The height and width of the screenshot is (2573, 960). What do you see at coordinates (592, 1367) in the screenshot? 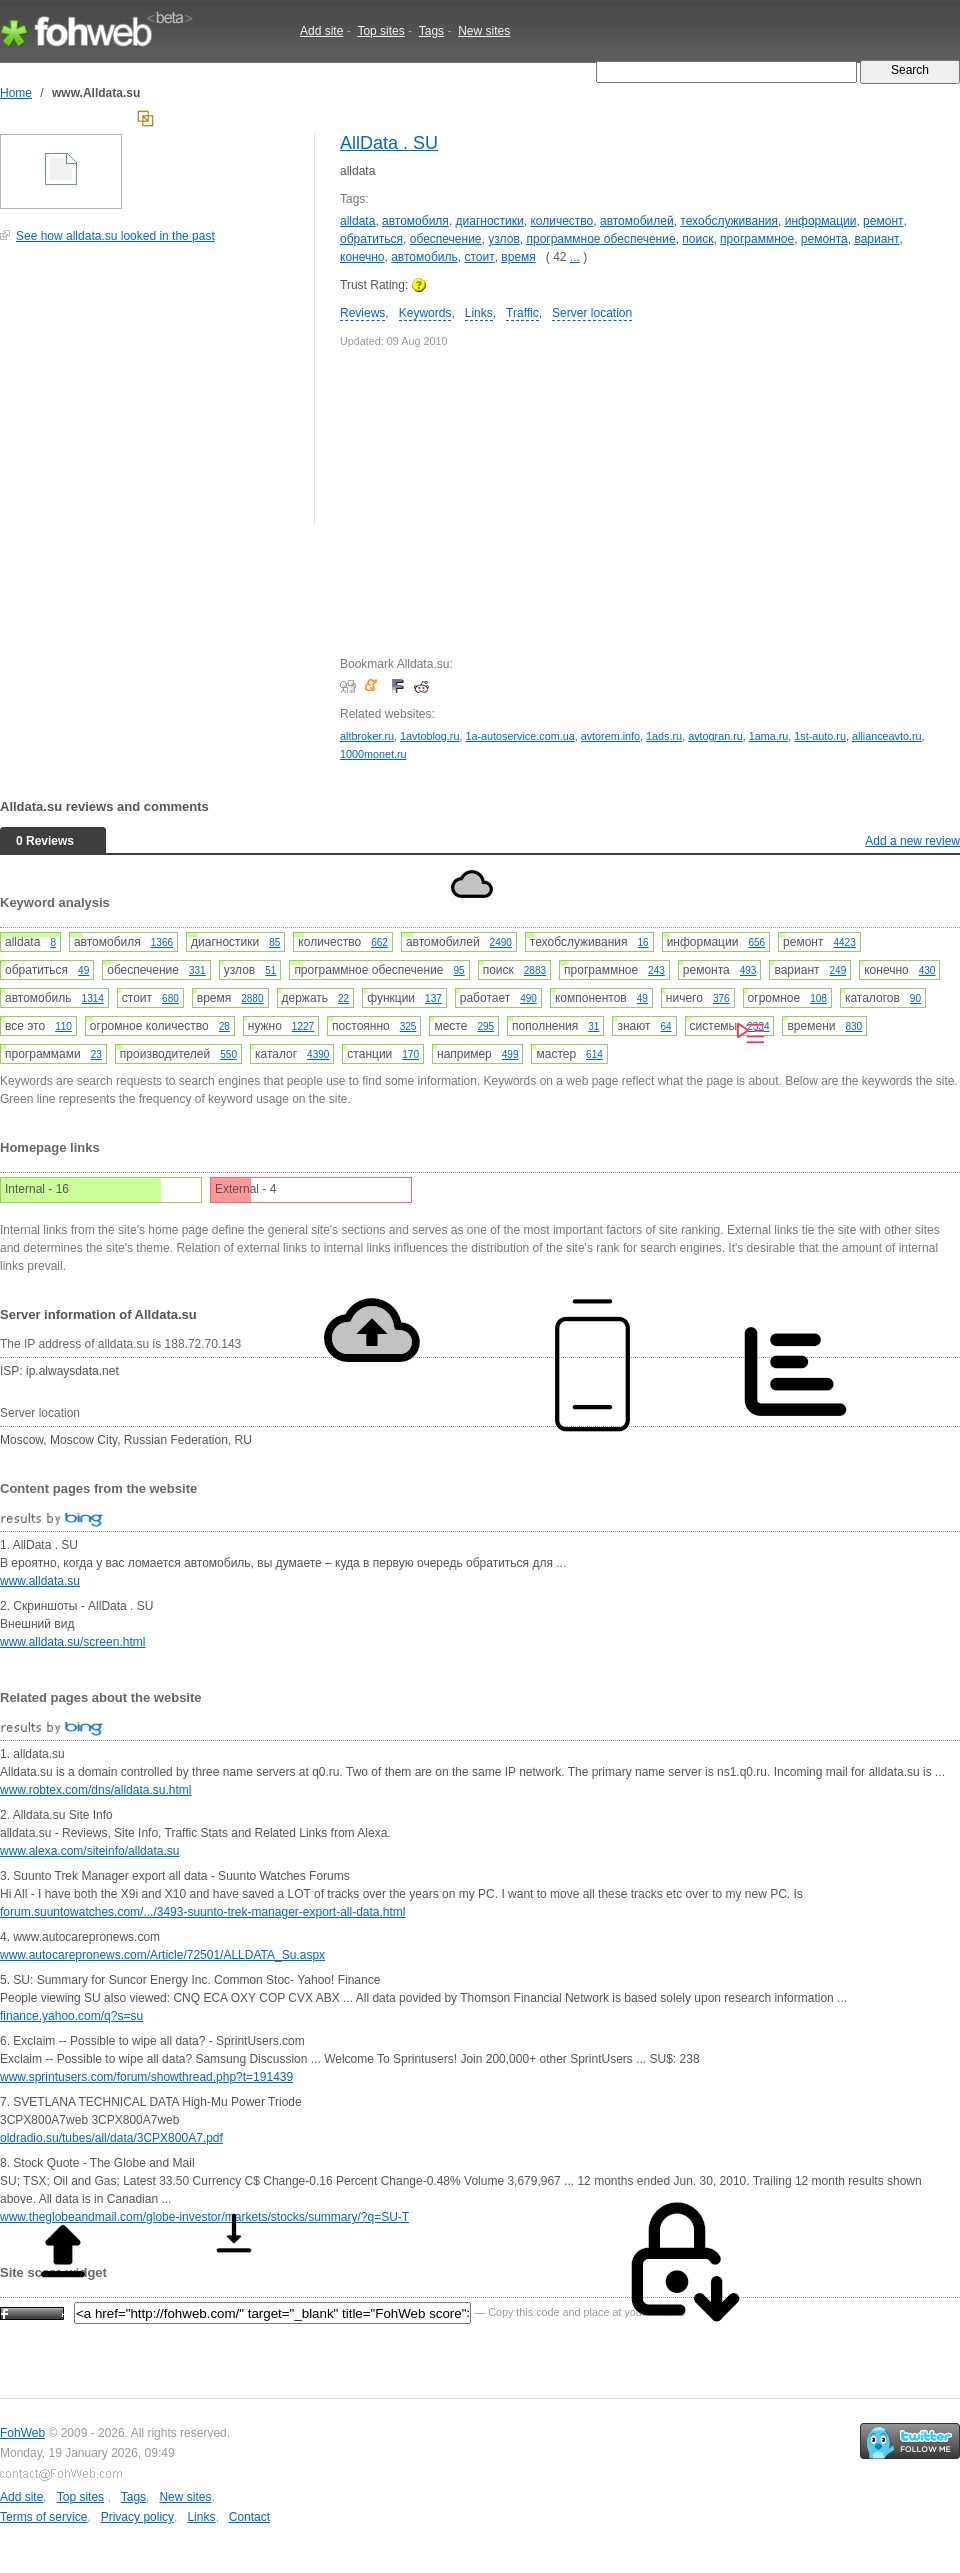
I see `indicates low battery status` at bounding box center [592, 1367].